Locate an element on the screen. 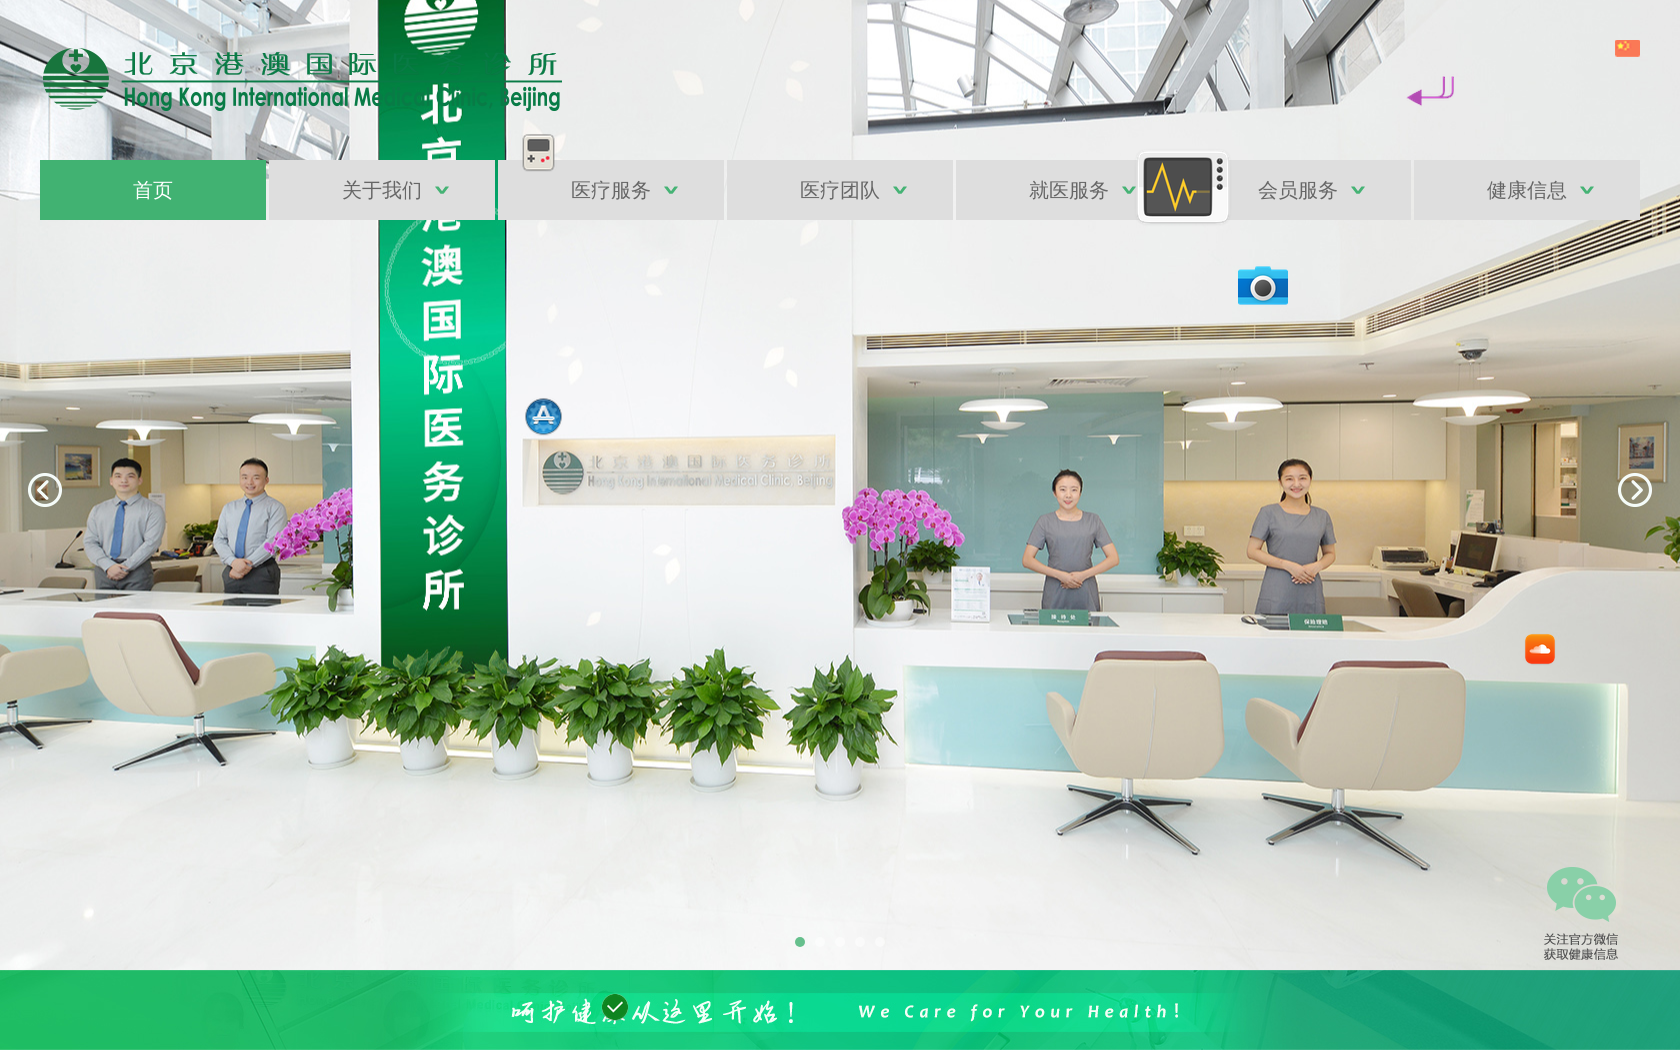 This screenshot has width=1680, height=1050. open SoundCloud app is located at coordinates (1540, 649).